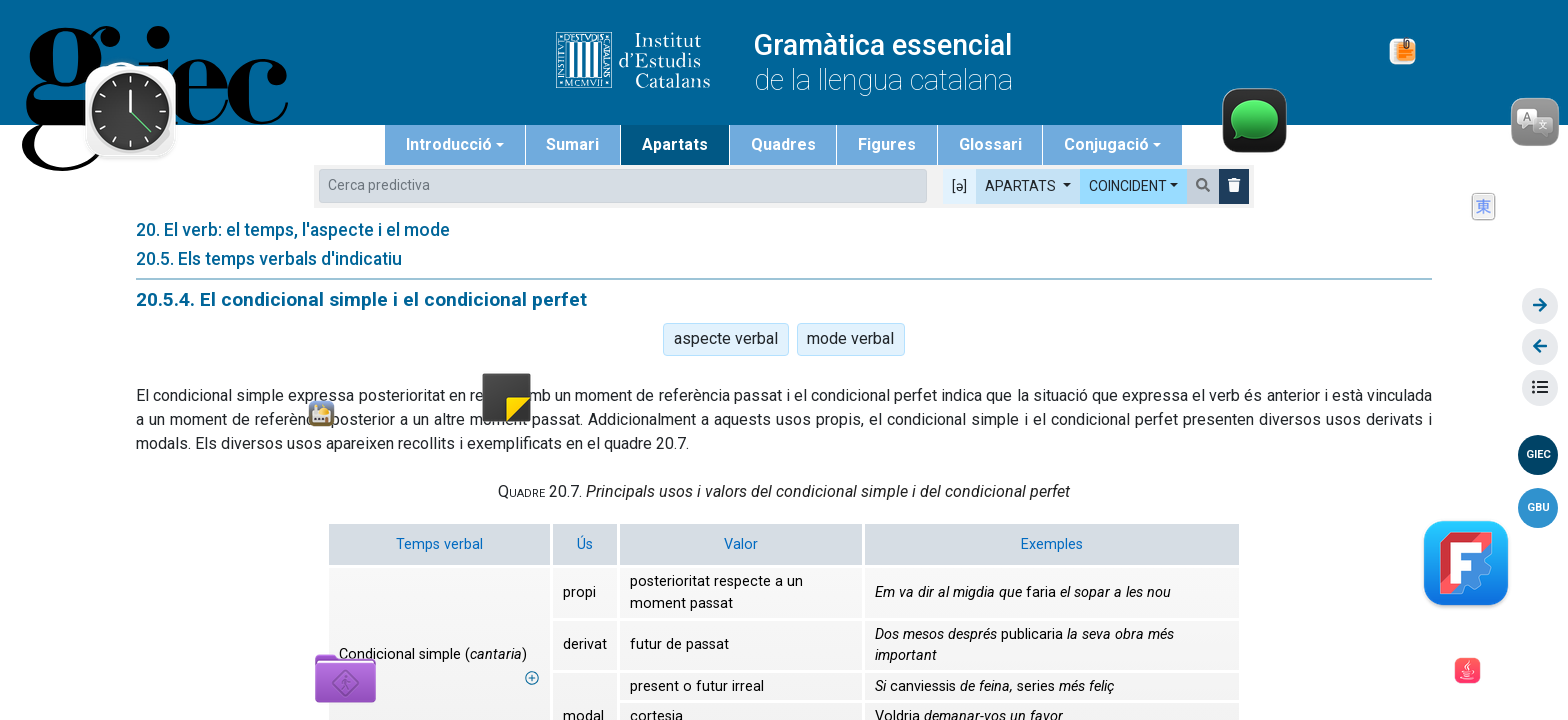  I want to click on access public or shared folder, so click(345, 678).